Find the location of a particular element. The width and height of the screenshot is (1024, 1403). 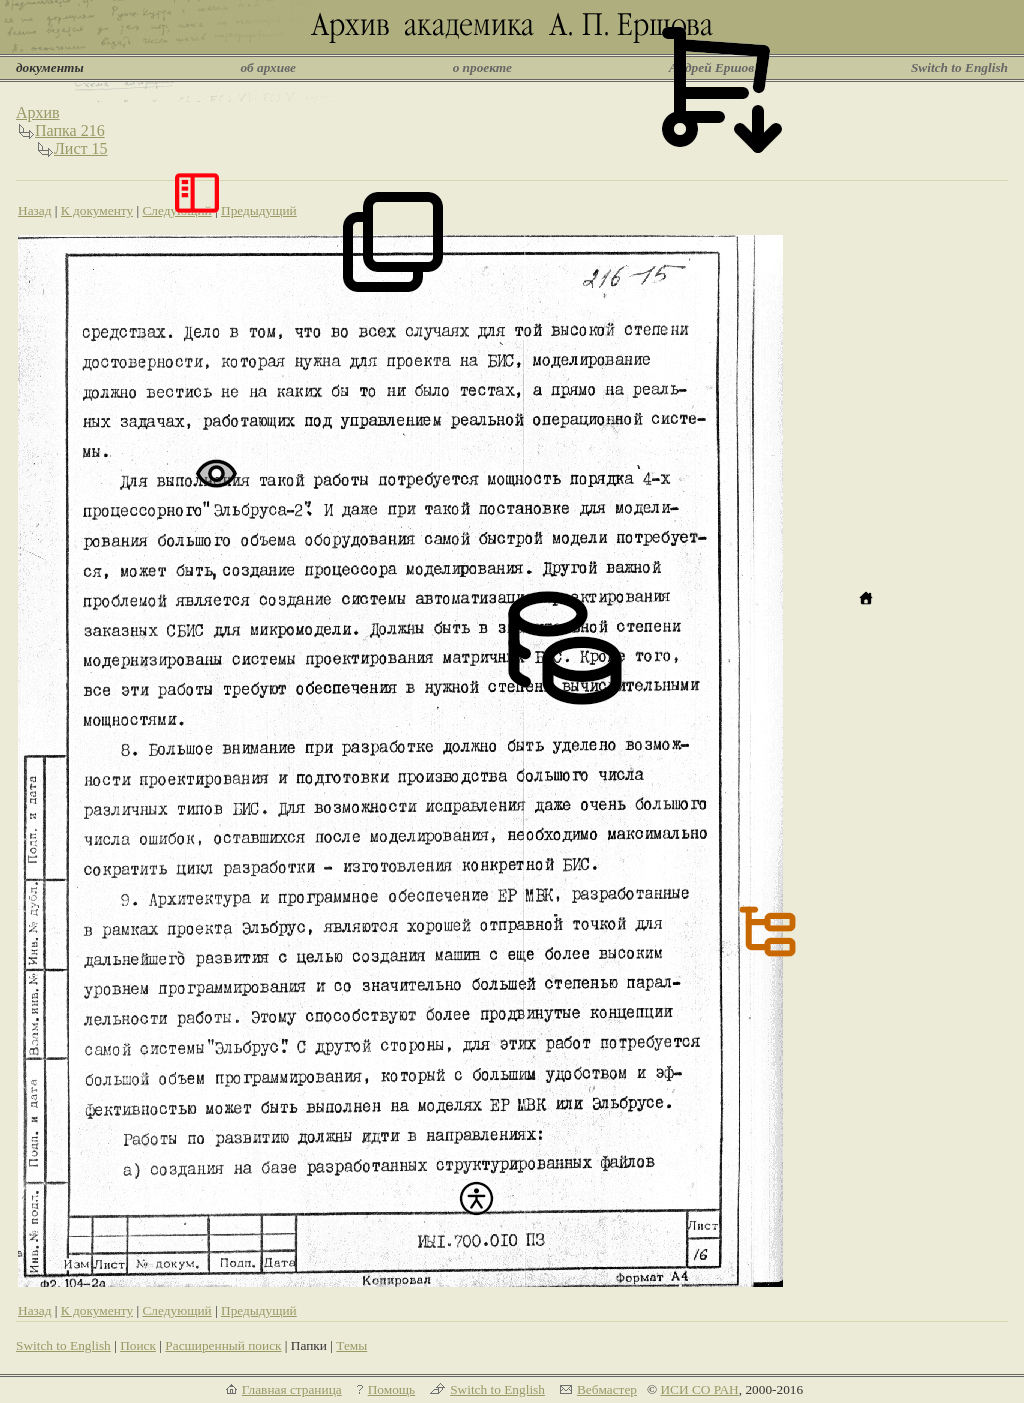

view multiple items or layers is located at coordinates (393, 242).